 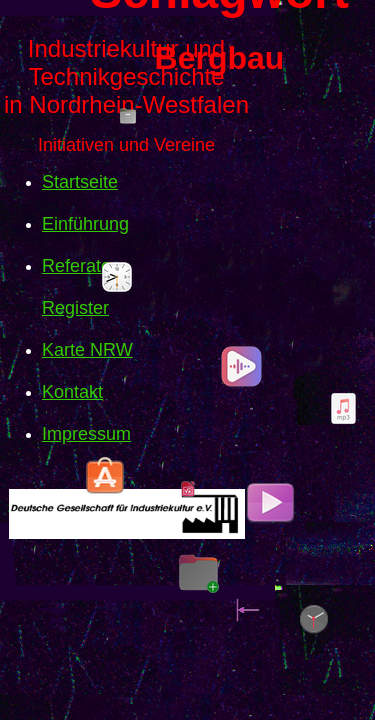 I want to click on open the software center to browse and install applications, so click(x=105, y=477).